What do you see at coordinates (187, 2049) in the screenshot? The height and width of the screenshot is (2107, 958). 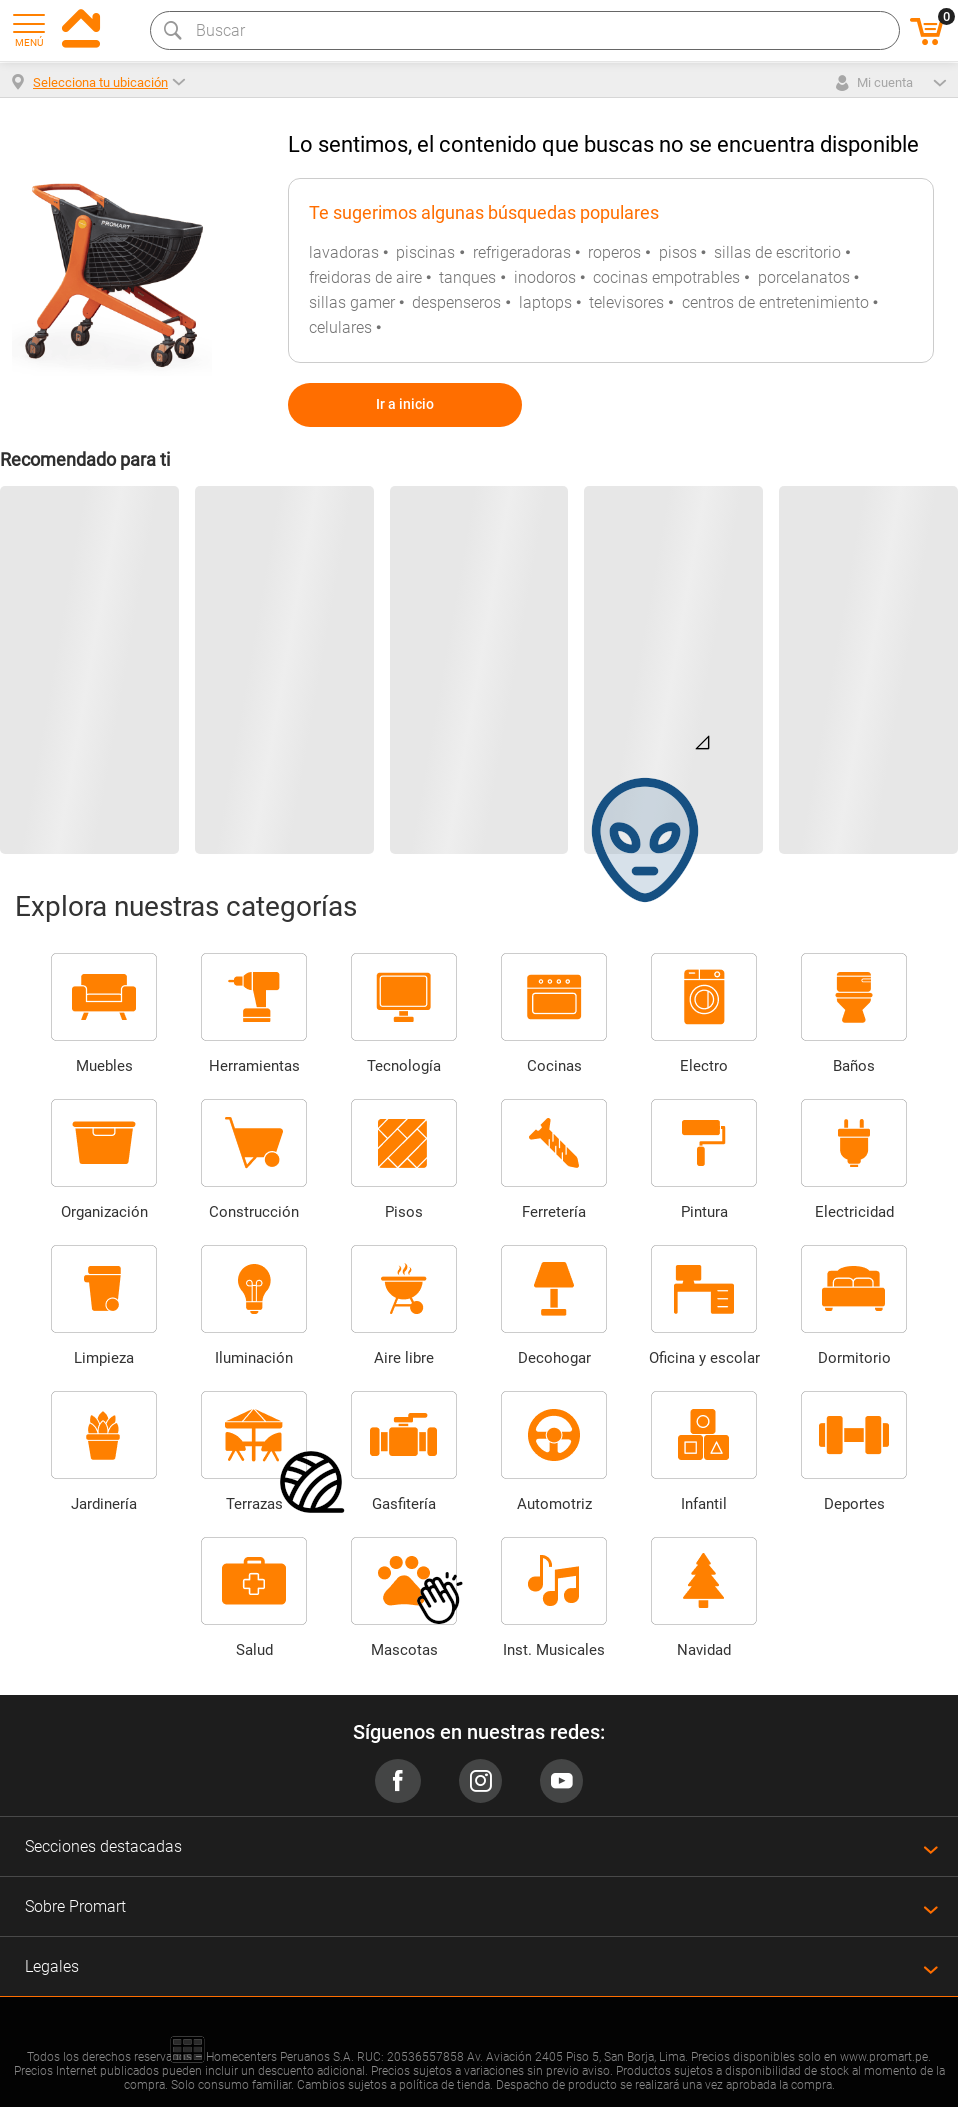 I see `switch to grid view layout` at bounding box center [187, 2049].